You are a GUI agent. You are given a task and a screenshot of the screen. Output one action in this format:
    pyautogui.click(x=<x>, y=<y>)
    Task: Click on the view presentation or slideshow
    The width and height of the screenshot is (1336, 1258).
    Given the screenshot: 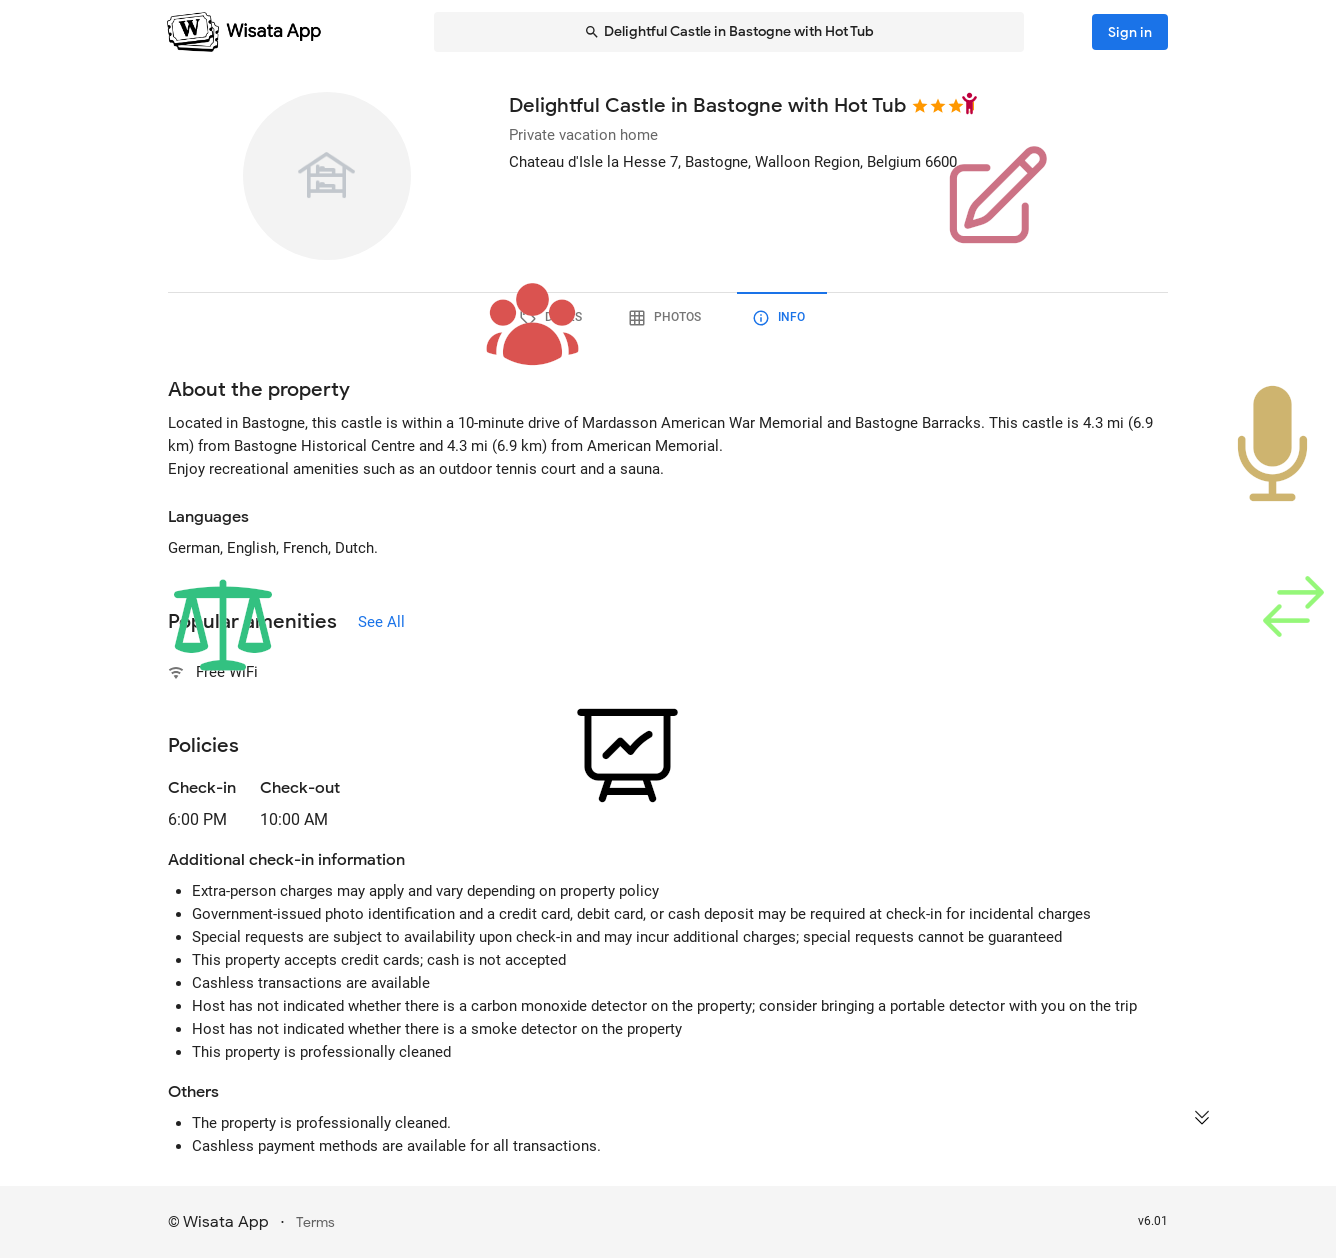 What is the action you would take?
    pyautogui.click(x=627, y=755)
    